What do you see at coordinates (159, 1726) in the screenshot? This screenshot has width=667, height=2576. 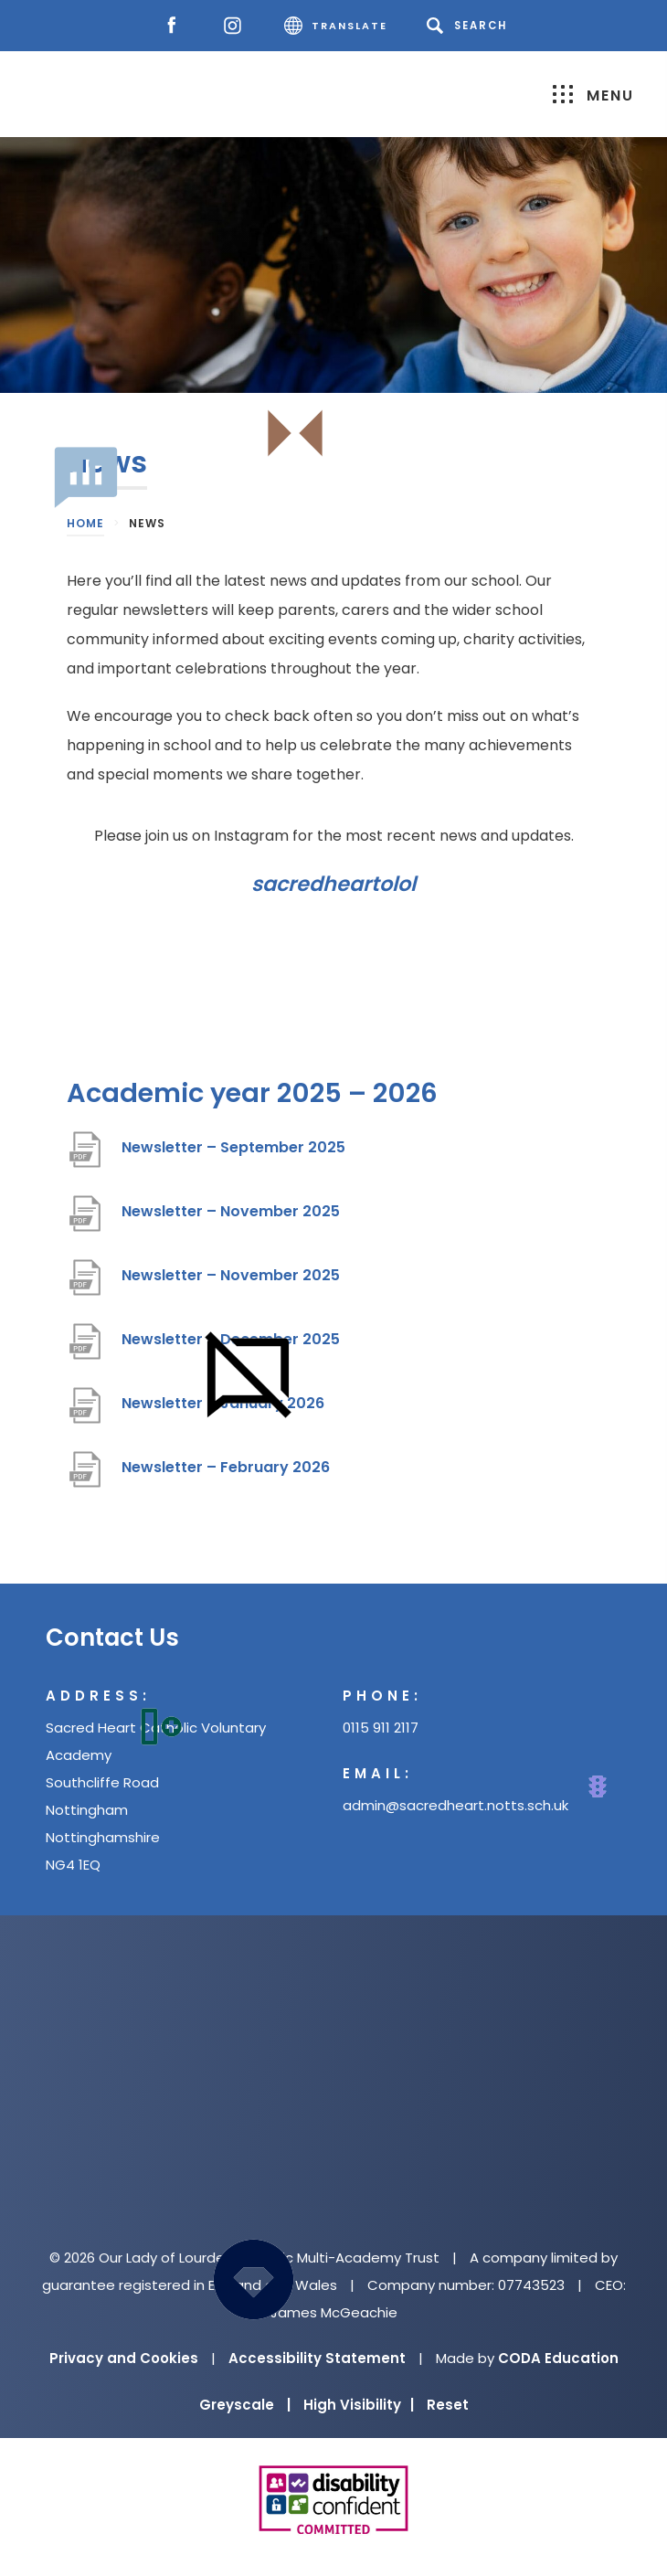 I see `insert a new column to the right` at bounding box center [159, 1726].